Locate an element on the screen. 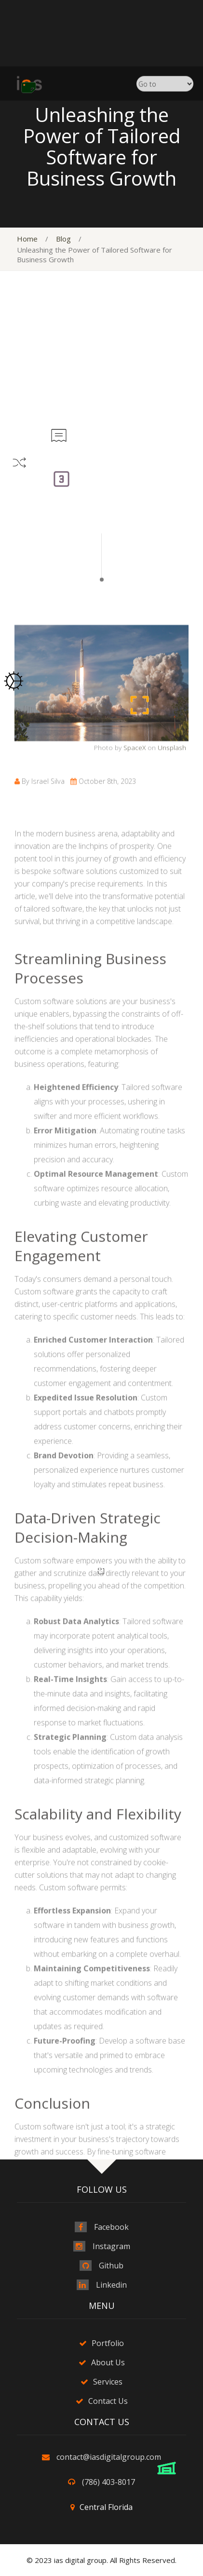  select option 3 from a numbered list is located at coordinates (61, 479).